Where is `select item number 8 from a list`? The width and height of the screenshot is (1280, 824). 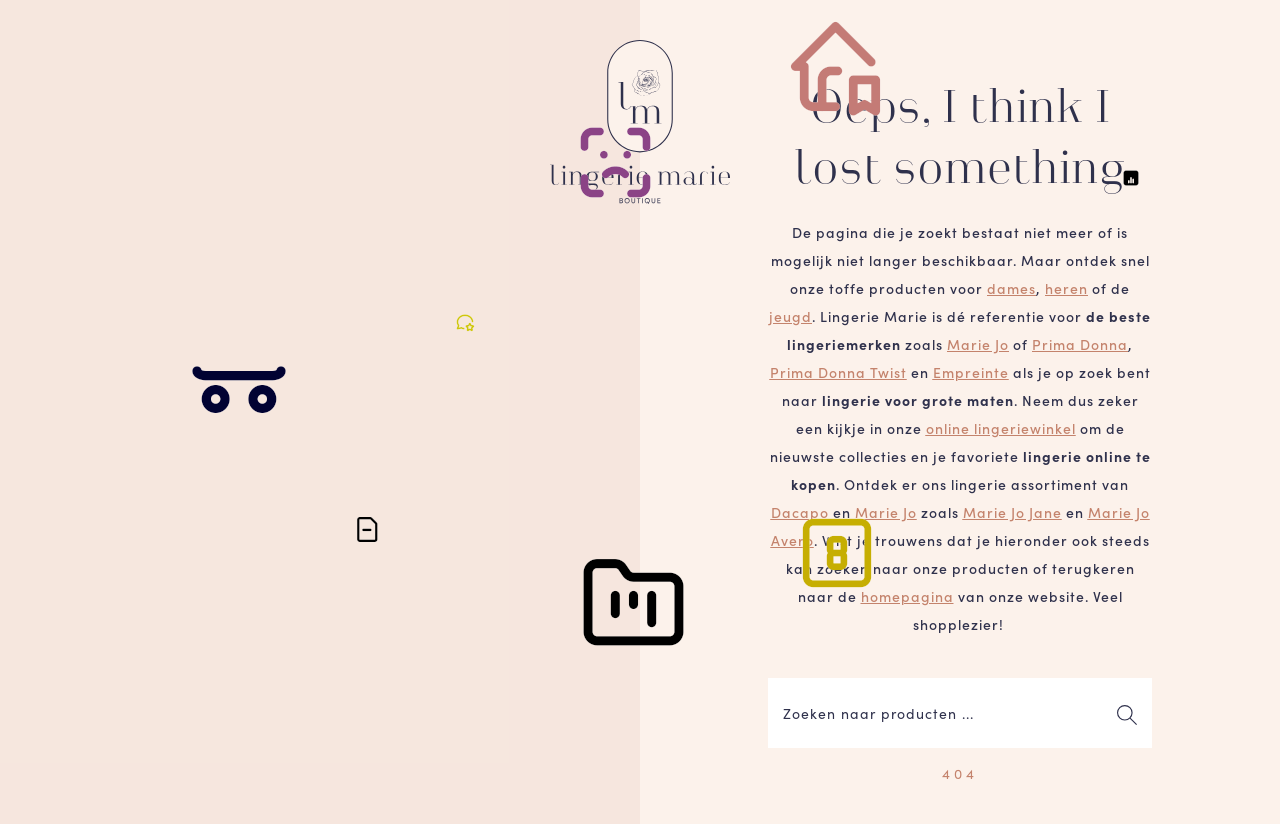 select item number 8 from a list is located at coordinates (837, 553).